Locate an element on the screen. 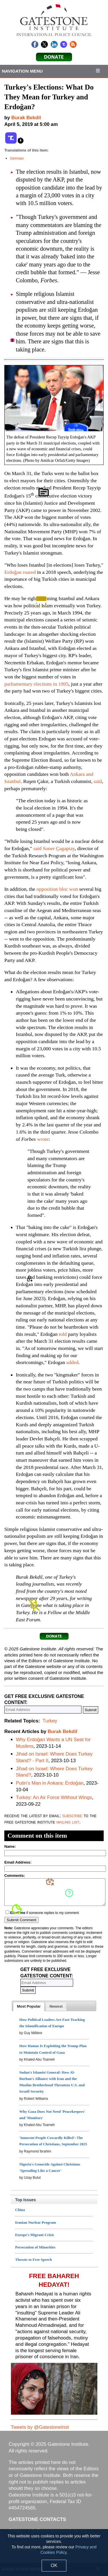  start or stop a timer is located at coordinates (20, 140).